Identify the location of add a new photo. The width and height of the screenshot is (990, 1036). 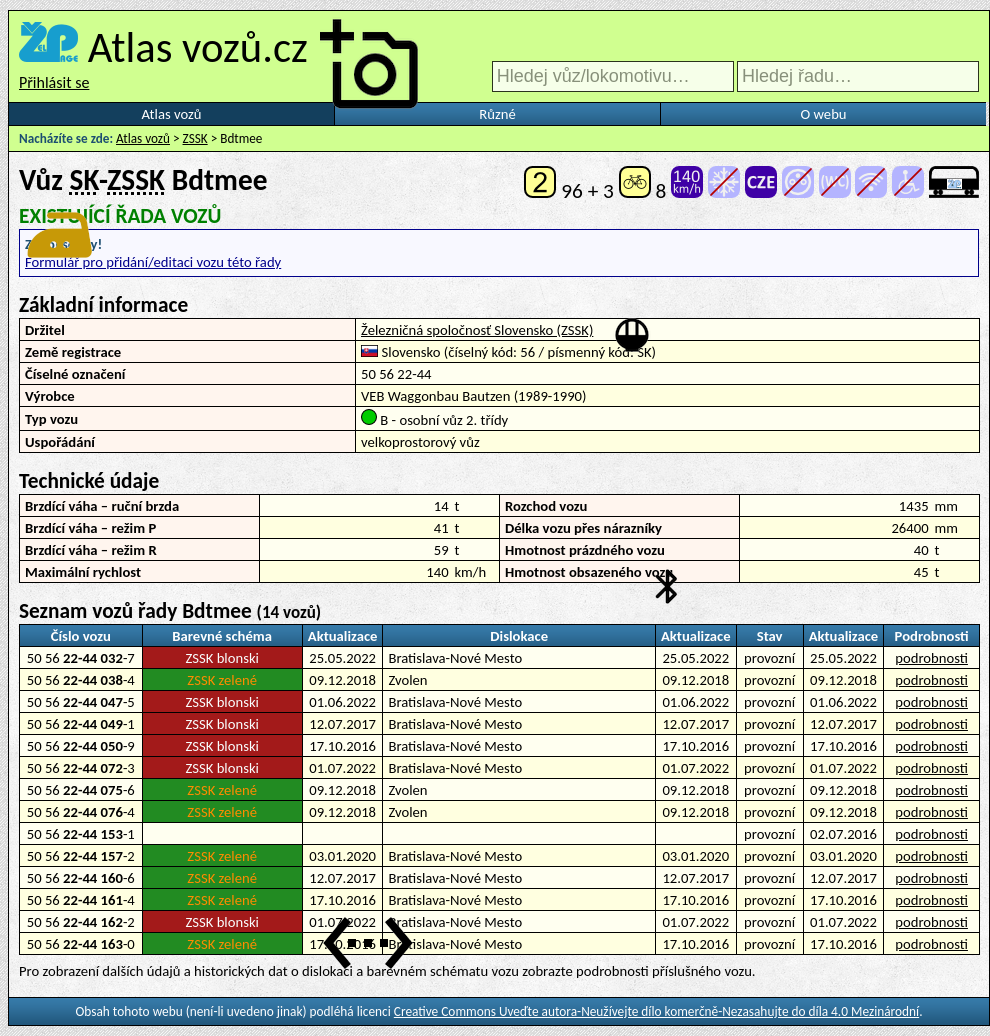
(371, 66).